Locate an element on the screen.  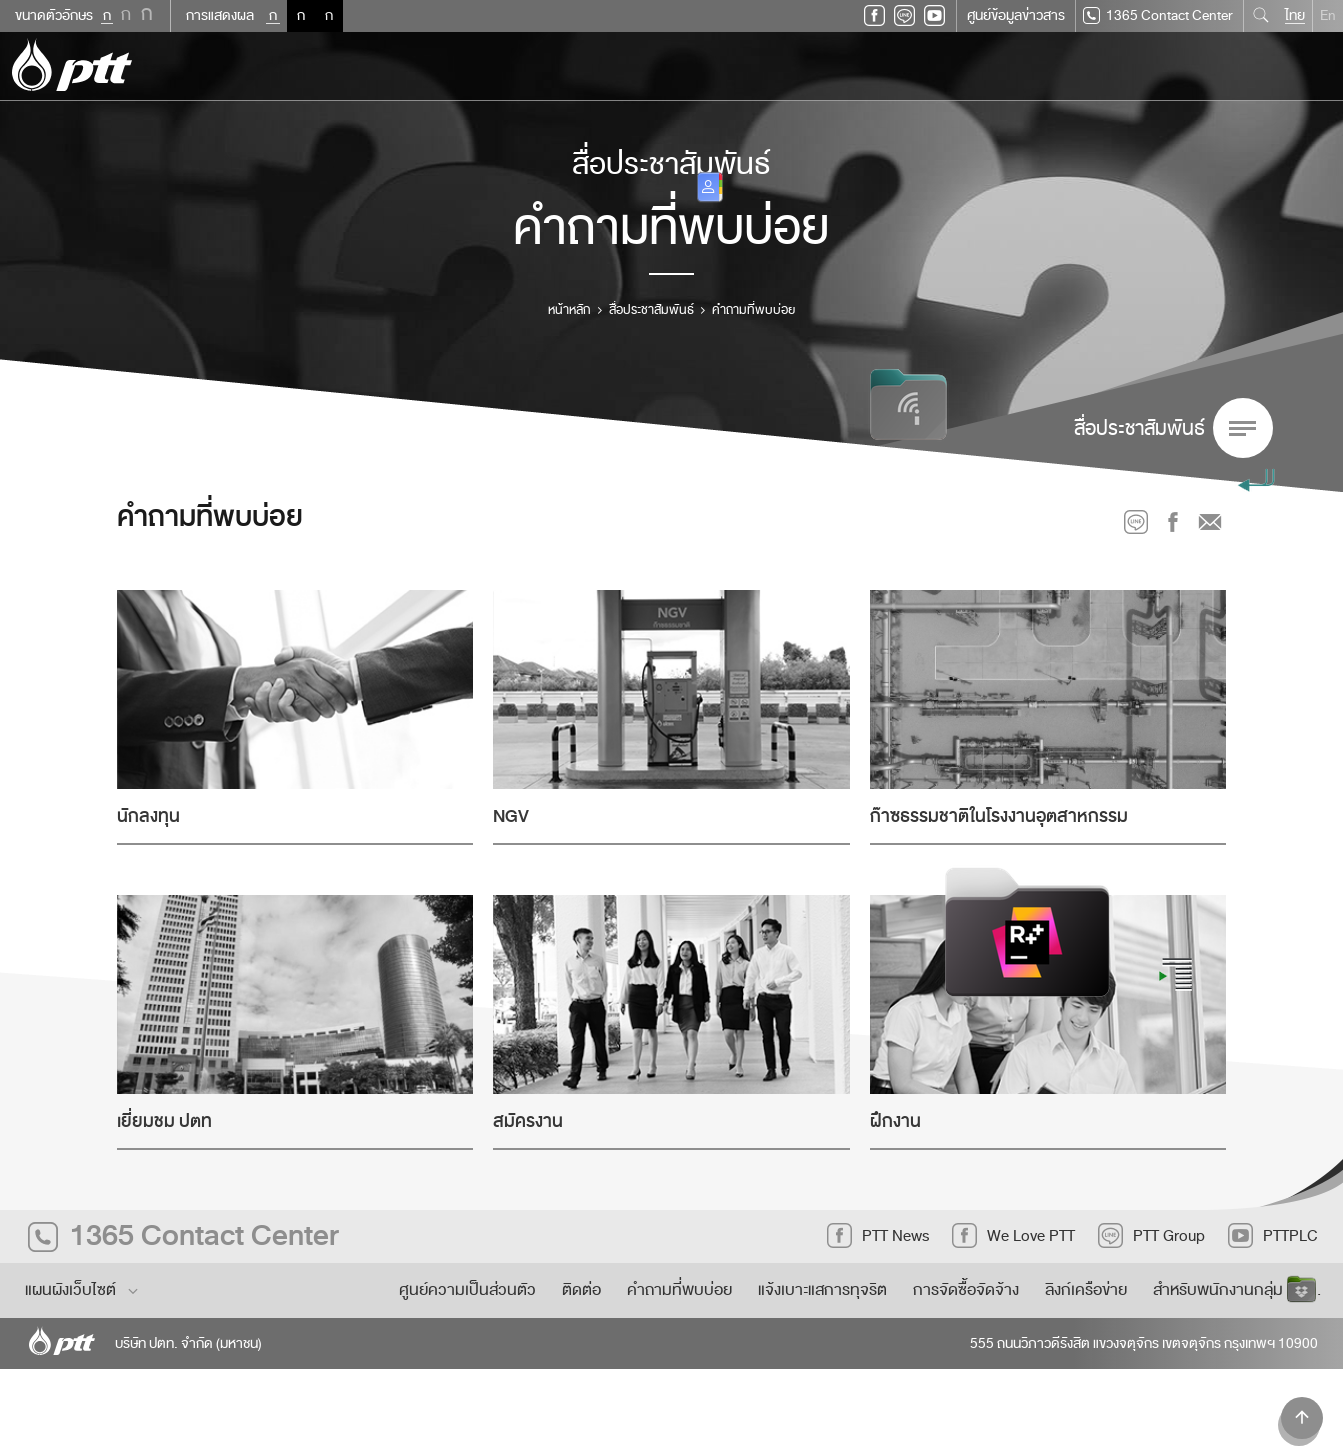
reply to all recipients of an email is located at coordinates (1255, 477).